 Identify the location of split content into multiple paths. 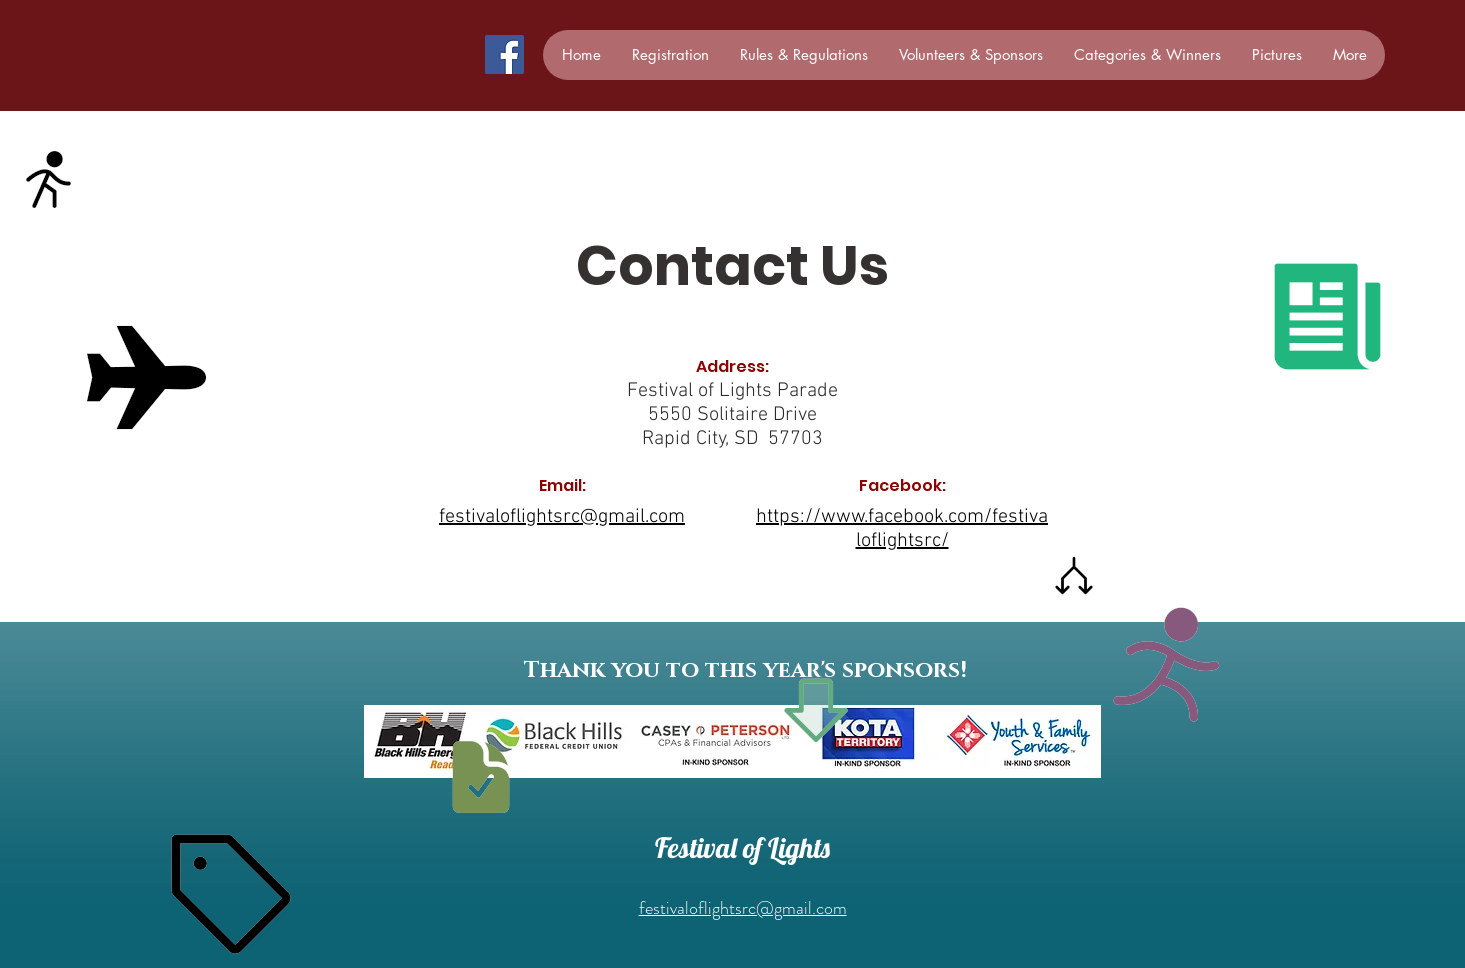
(1074, 577).